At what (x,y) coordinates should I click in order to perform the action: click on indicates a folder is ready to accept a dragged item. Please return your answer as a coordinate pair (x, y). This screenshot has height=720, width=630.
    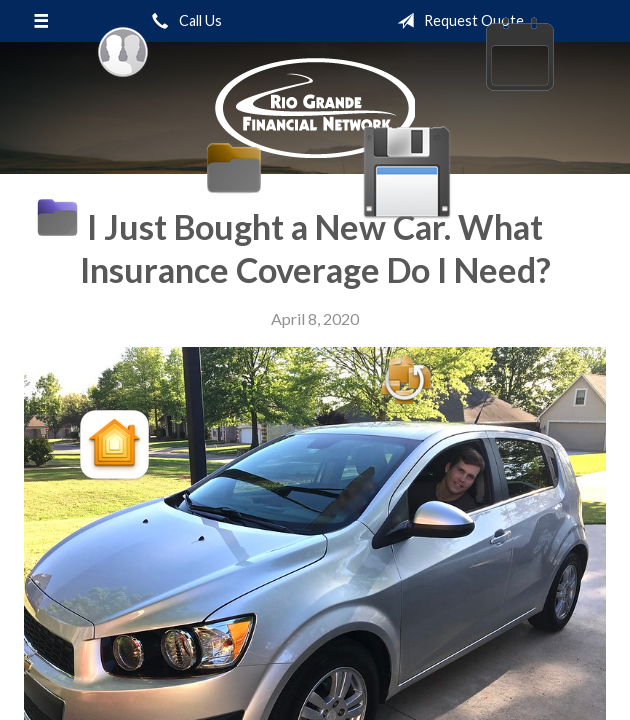
    Looking at the image, I should click on (234, 168).